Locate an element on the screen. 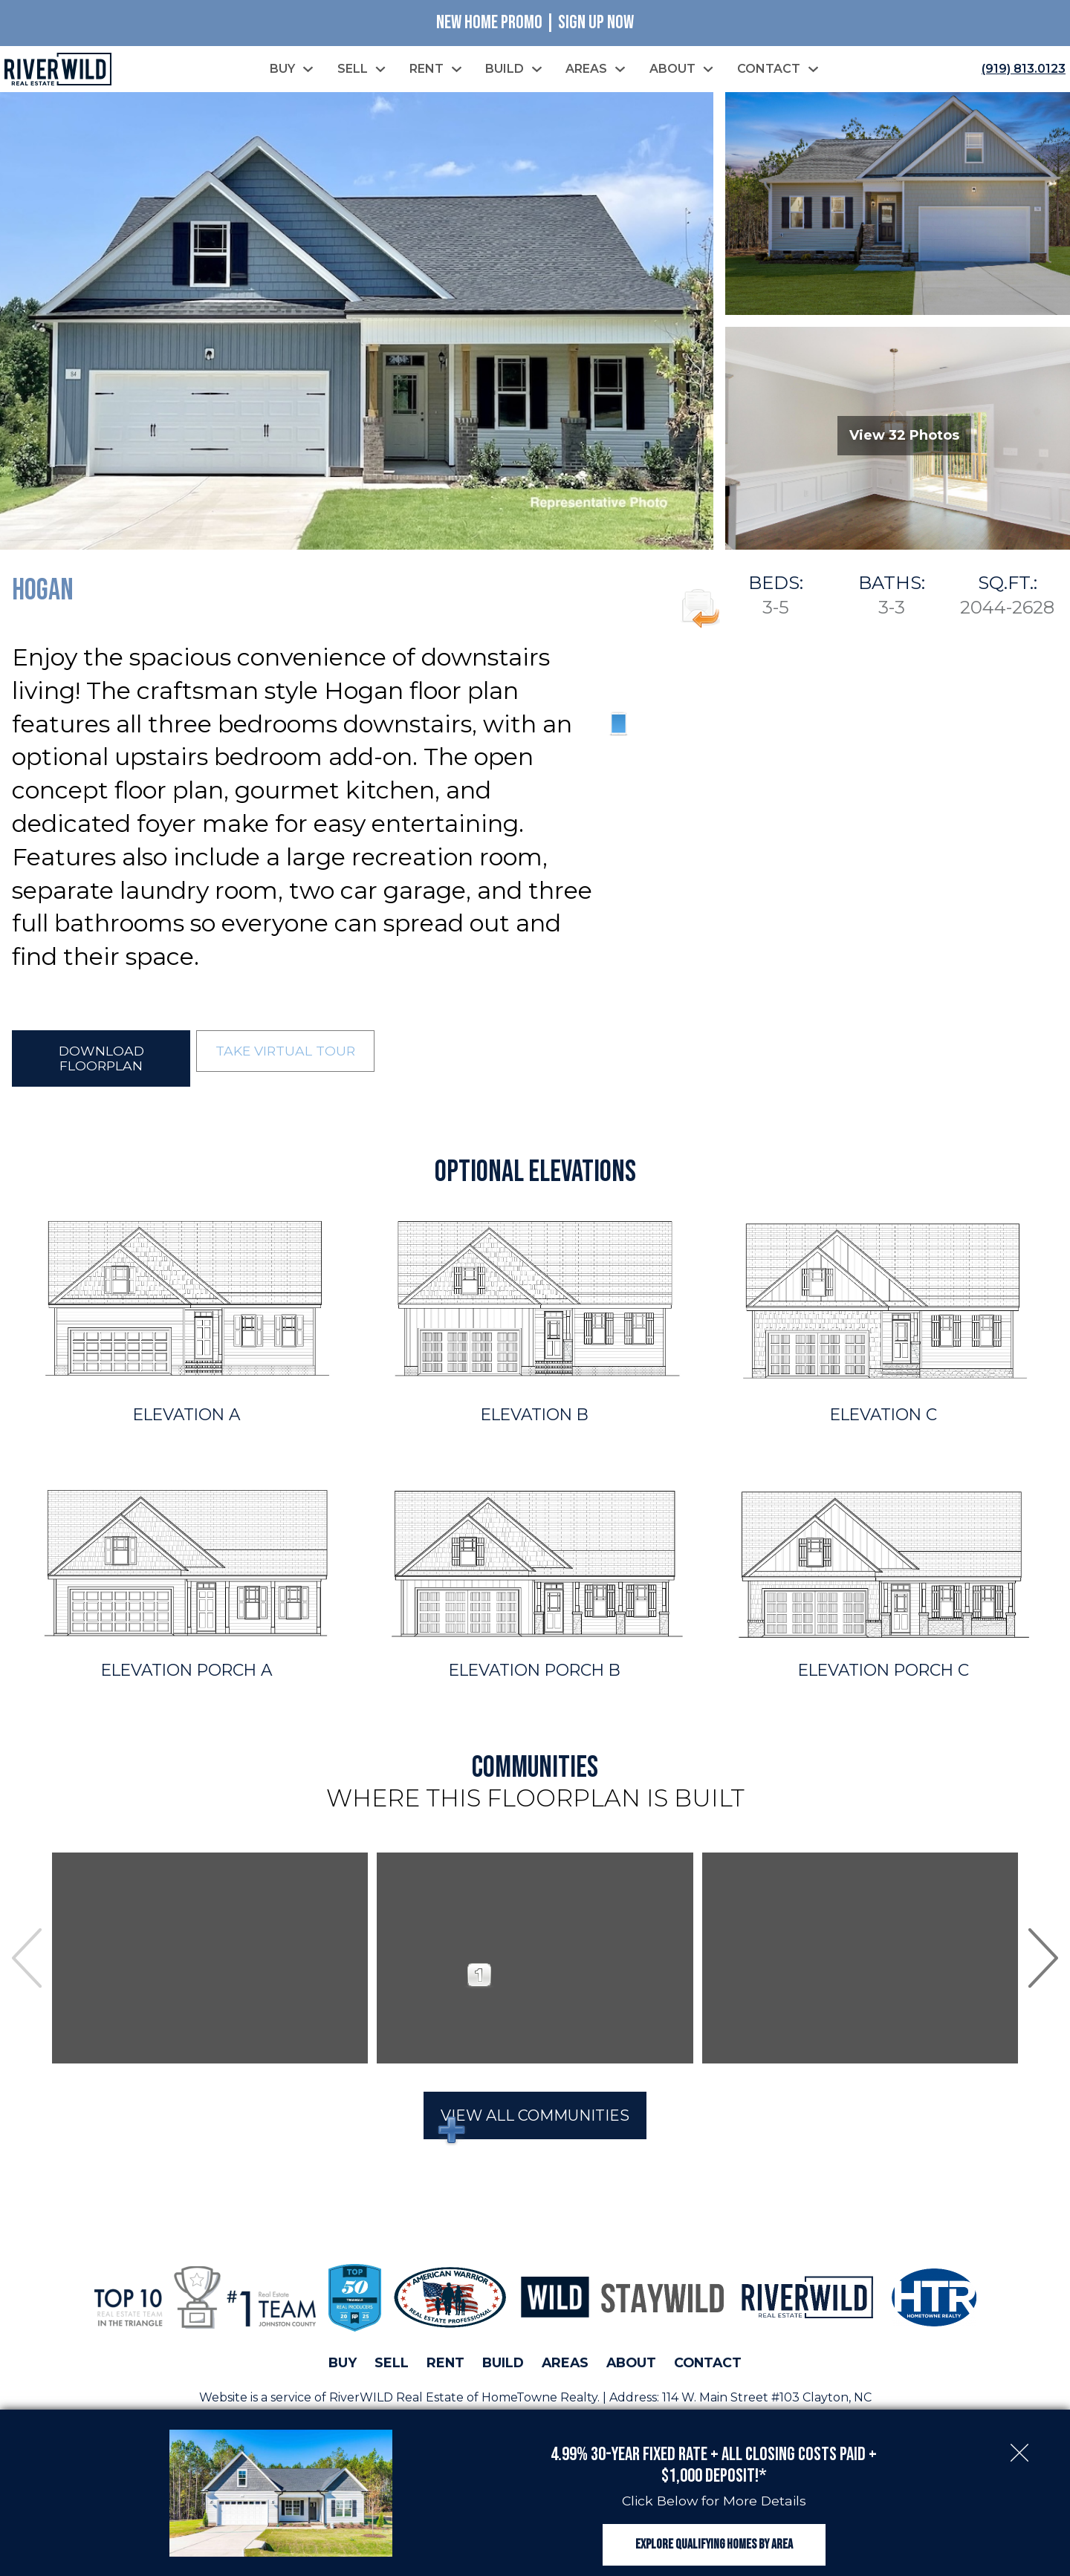  indicates a connected iPad mini device is located at coordinates (618, 721).